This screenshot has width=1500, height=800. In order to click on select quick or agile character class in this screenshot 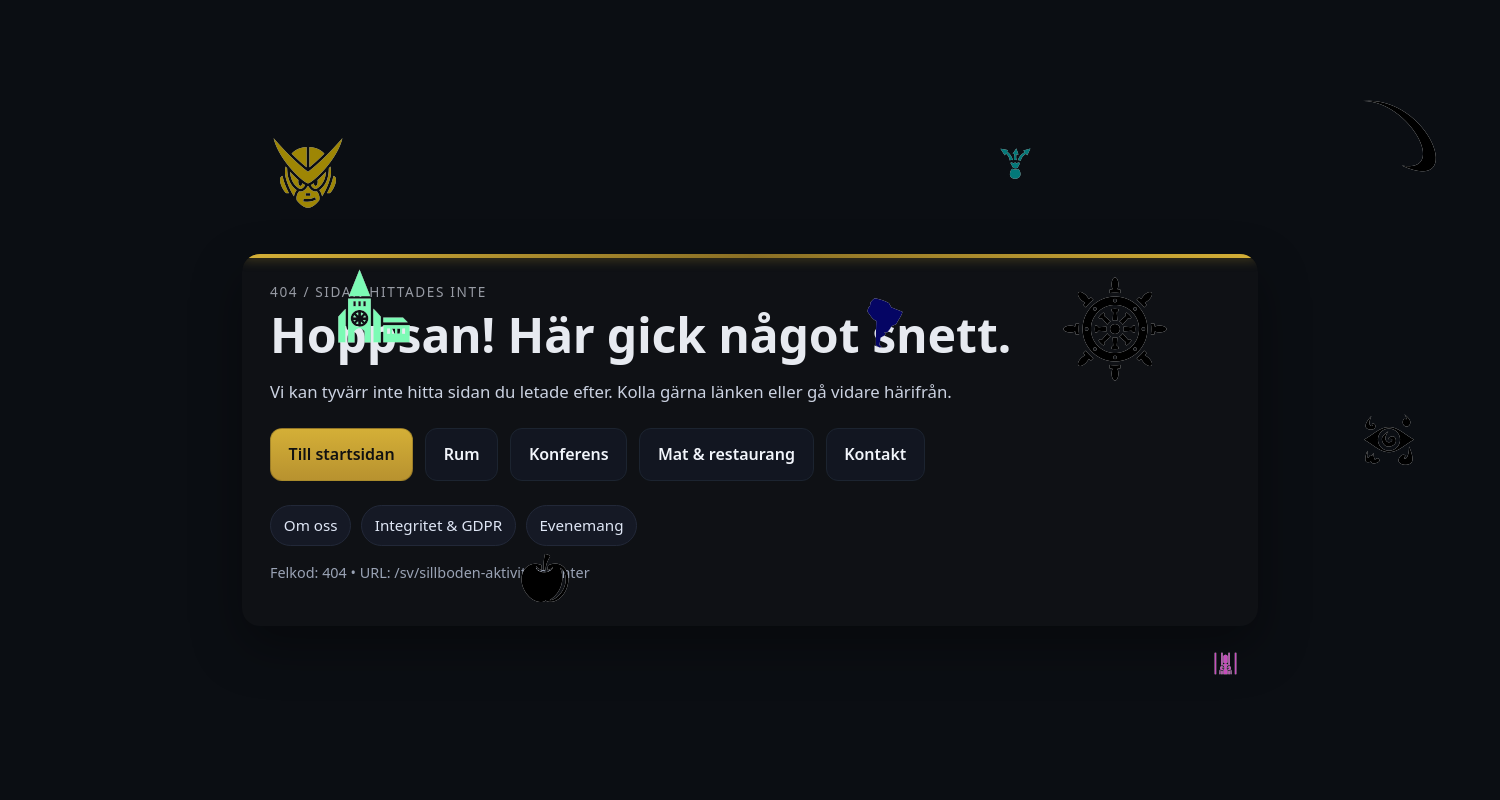, I will do `click(308, 173)`.